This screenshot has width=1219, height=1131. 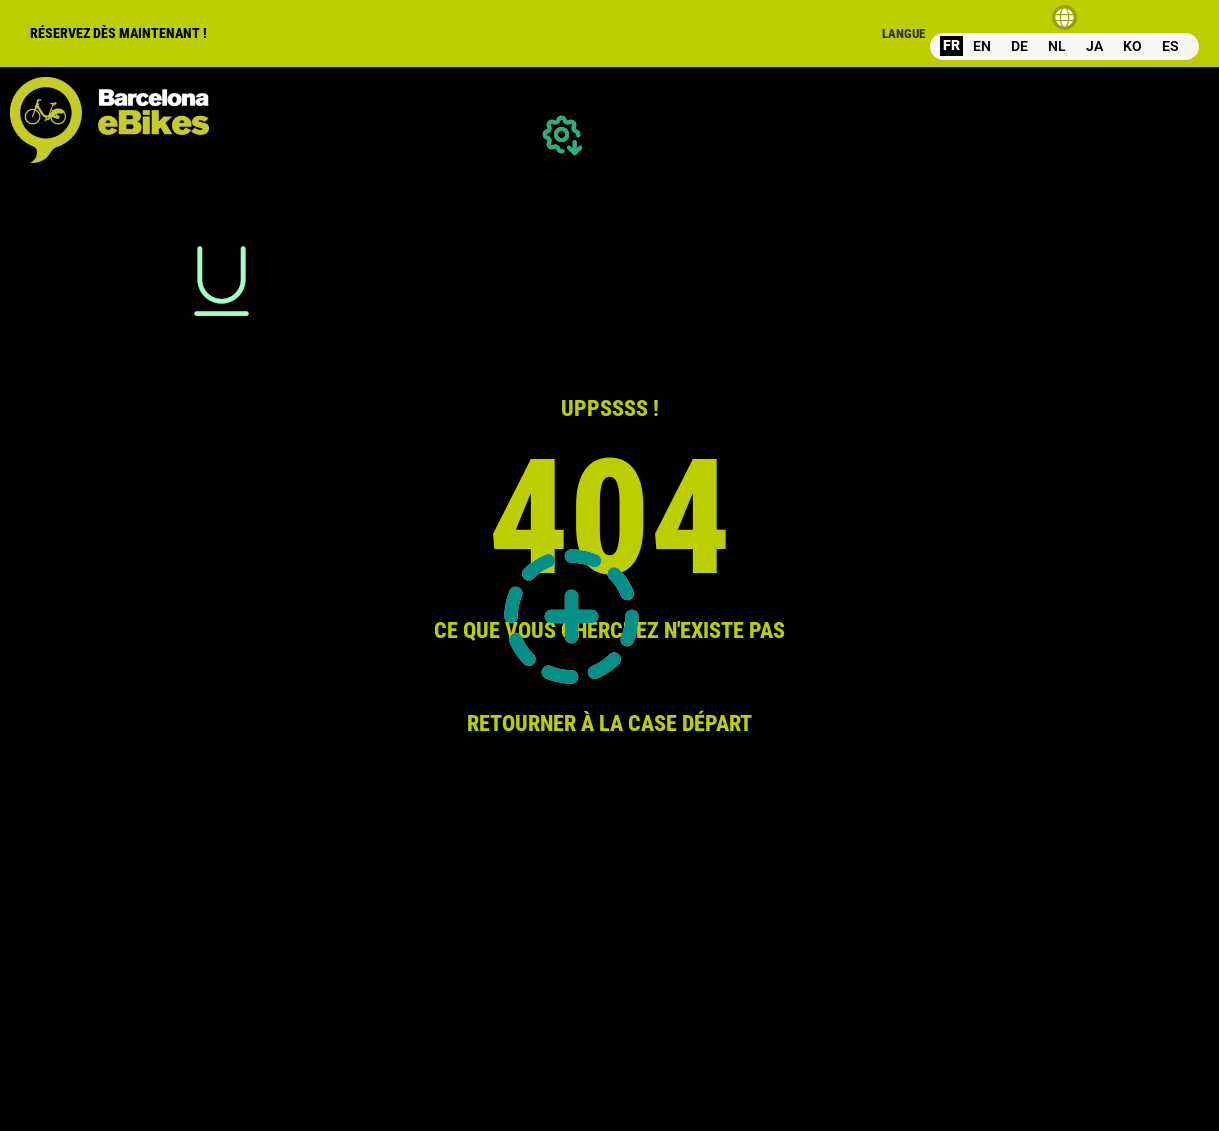 I want to click on download or export settings, so click(x=561, y=134).